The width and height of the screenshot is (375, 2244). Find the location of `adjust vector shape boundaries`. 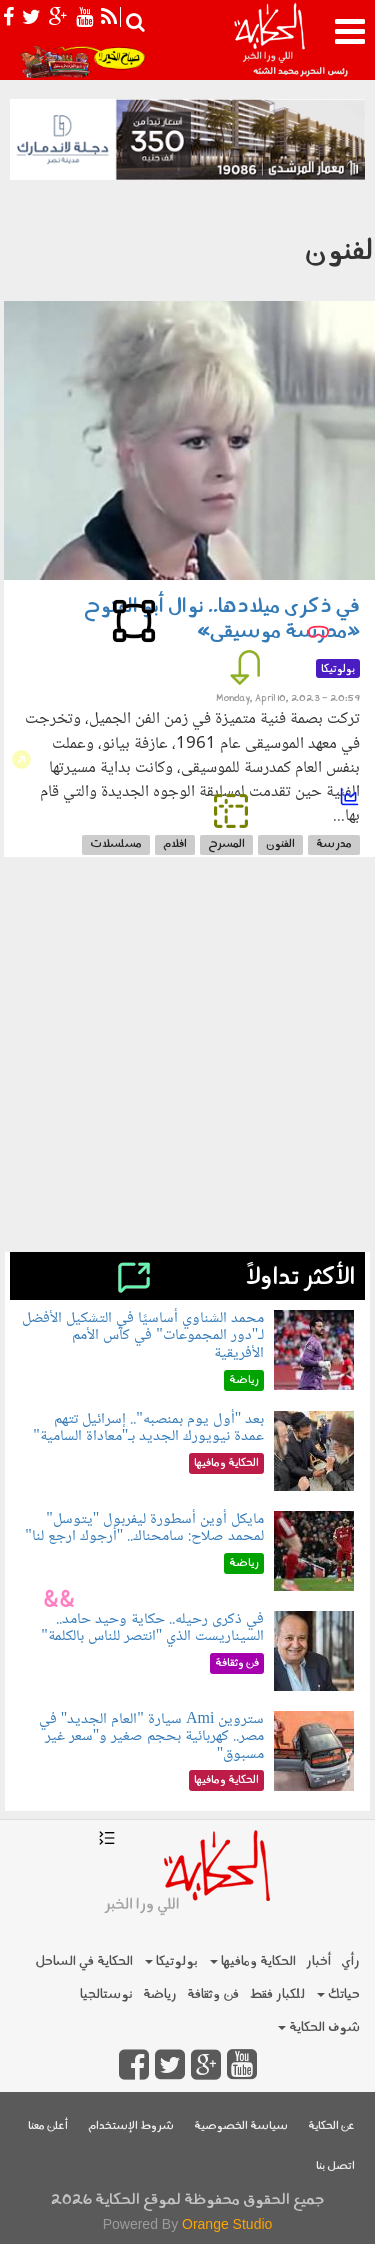

adjust vector shape boundaries is located at coordinates (134, 621).